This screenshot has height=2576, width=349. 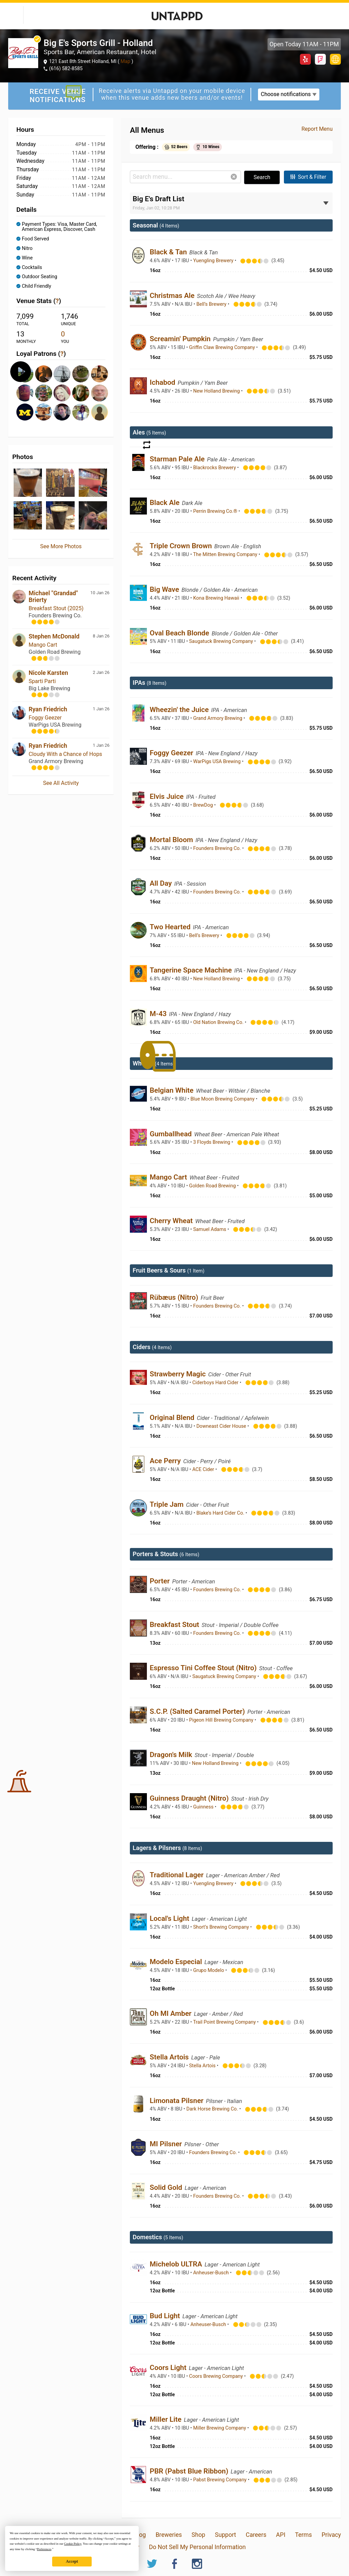 What do you see at coordinates (20, 372) in the screenshot?
I see `play media or video content` at bounding box center [20, 372].